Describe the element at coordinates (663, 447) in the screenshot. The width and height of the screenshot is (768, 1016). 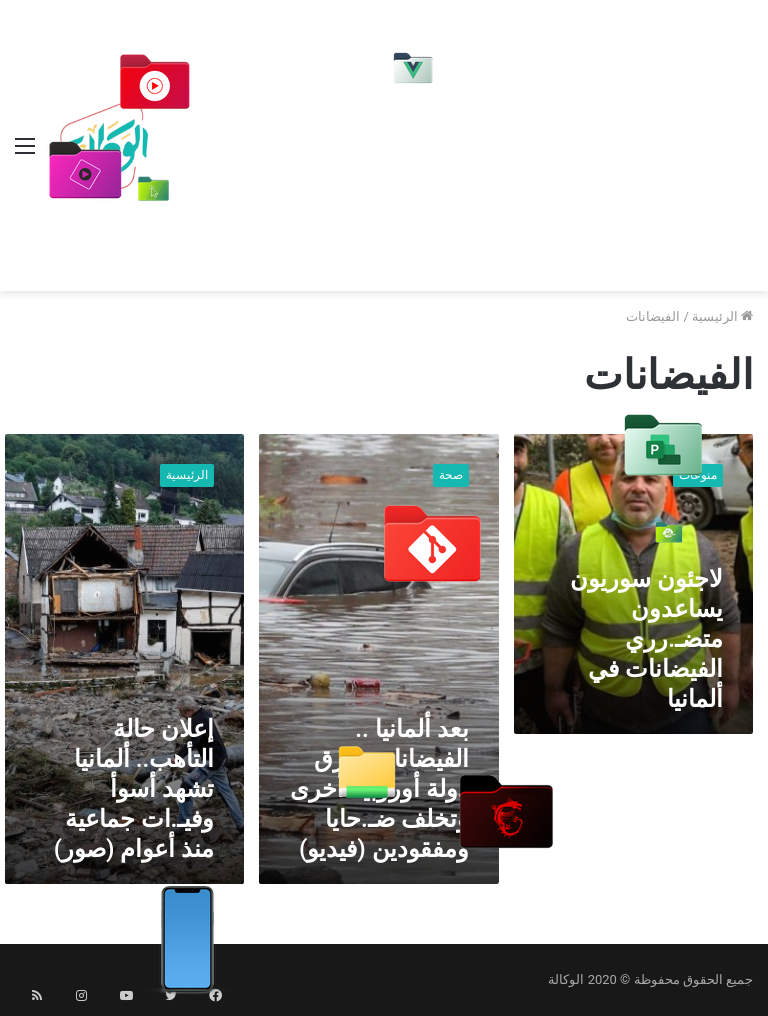
I see `open microsoft project files folder` at that location.